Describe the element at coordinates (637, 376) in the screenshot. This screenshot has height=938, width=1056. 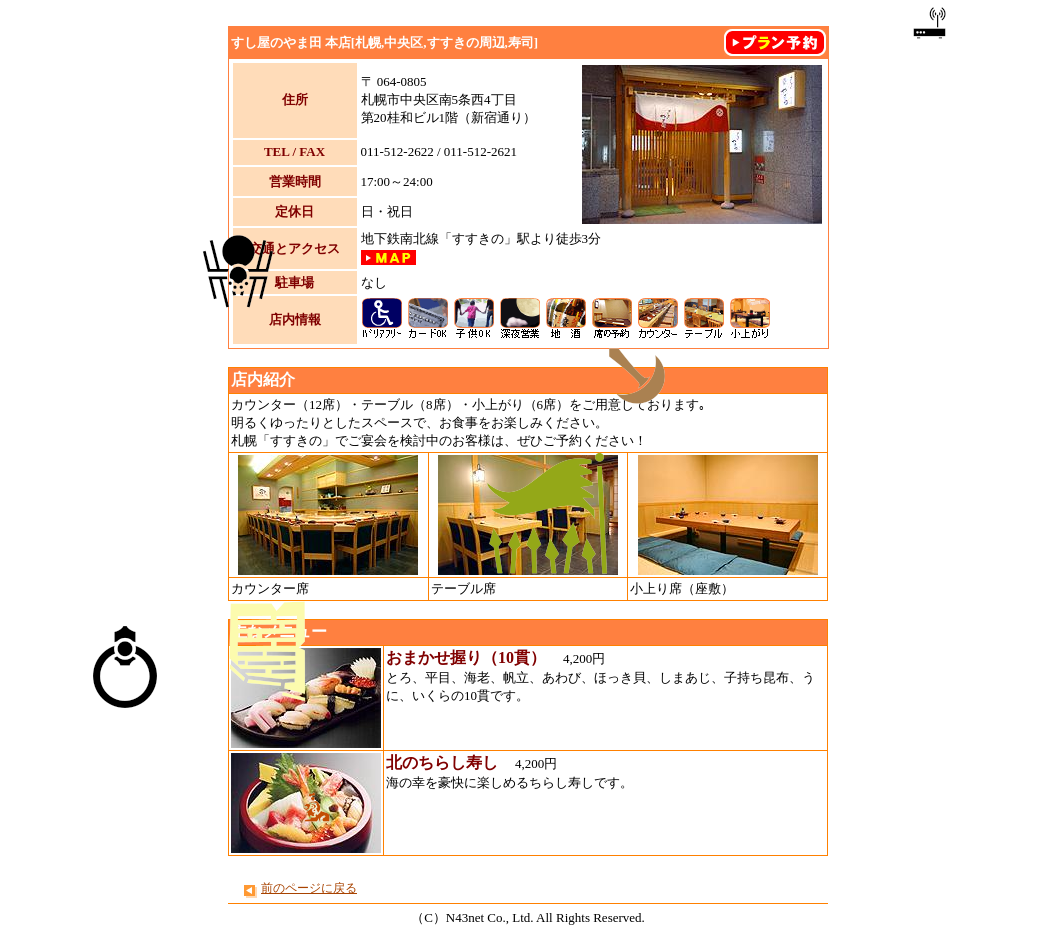
I see `select crescent blade weapon in game inventory` at that location.